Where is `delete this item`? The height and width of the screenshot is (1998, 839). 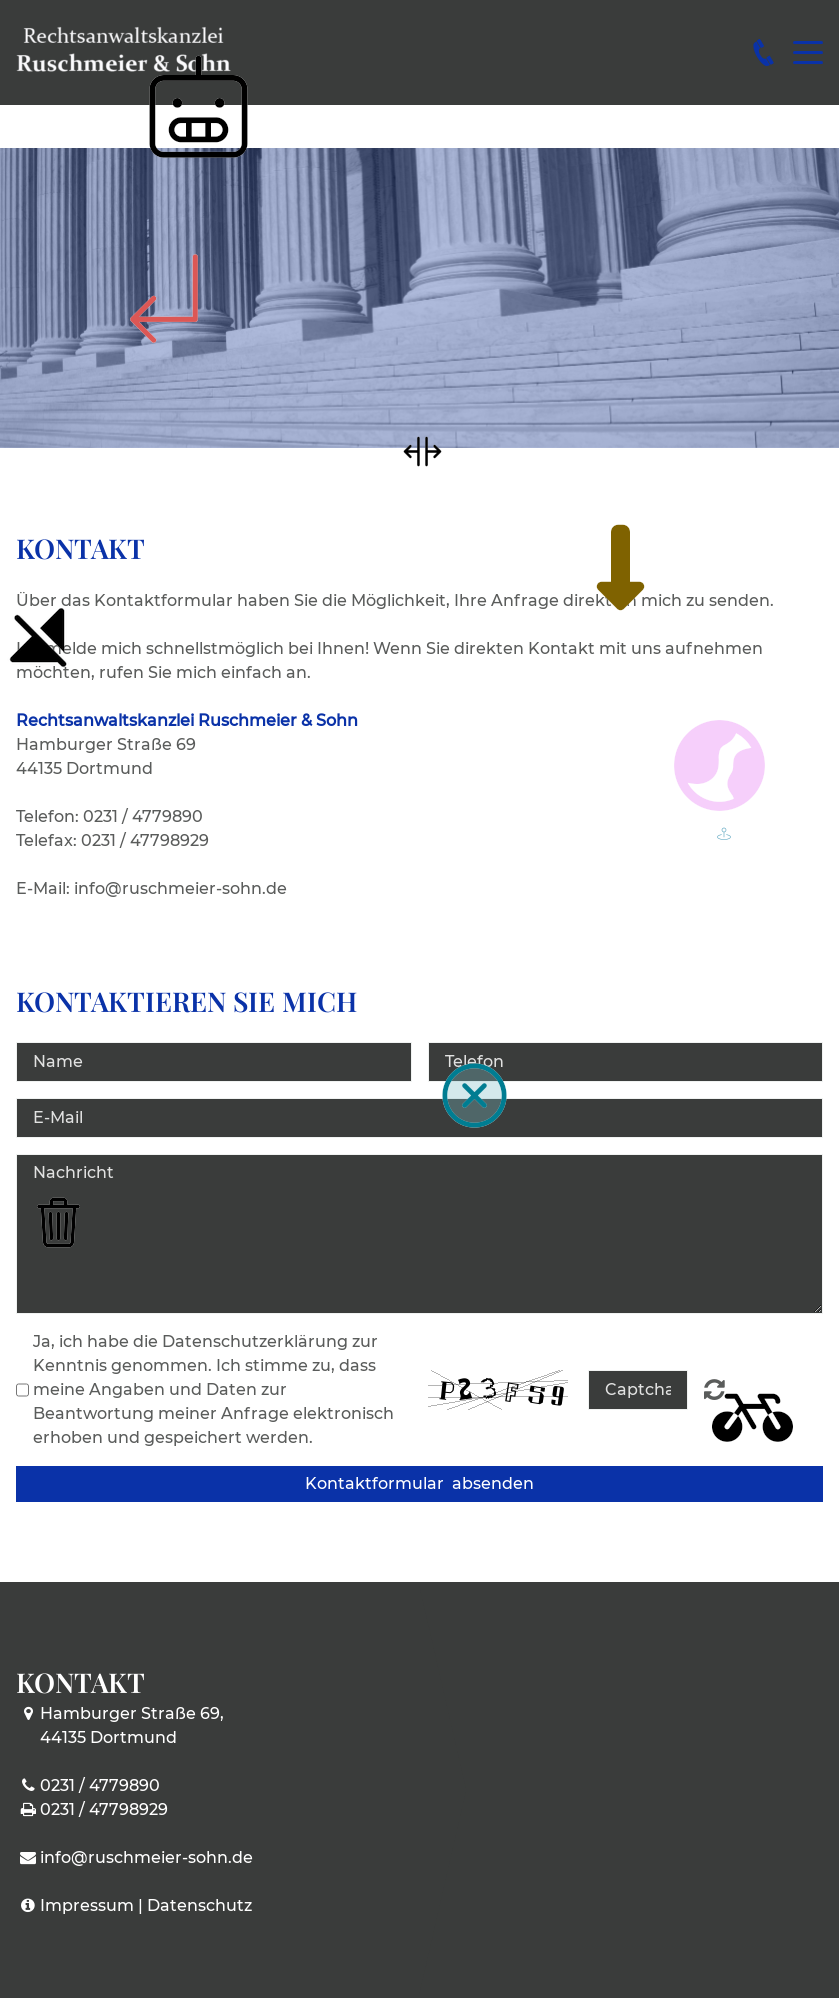 delete this item is located at coordinates (58, 1222).